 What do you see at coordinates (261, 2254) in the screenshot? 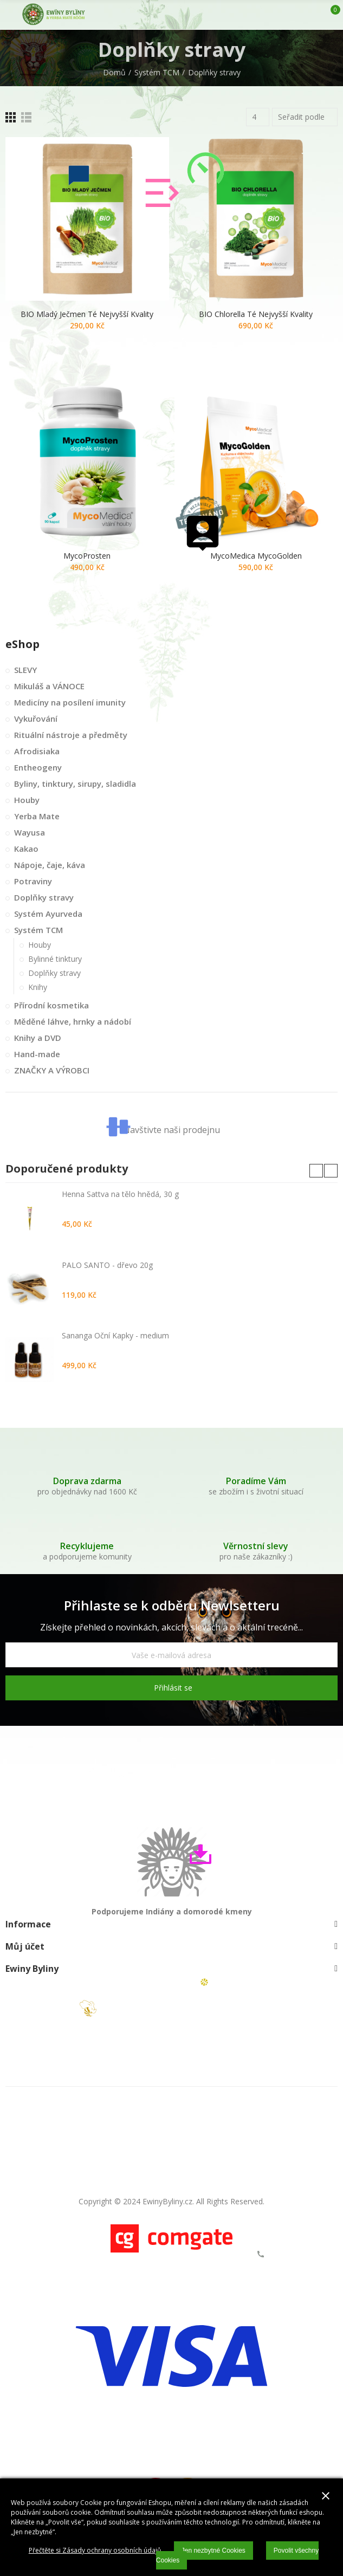
I see `make a phone call` at bounding box center [261, 2254].